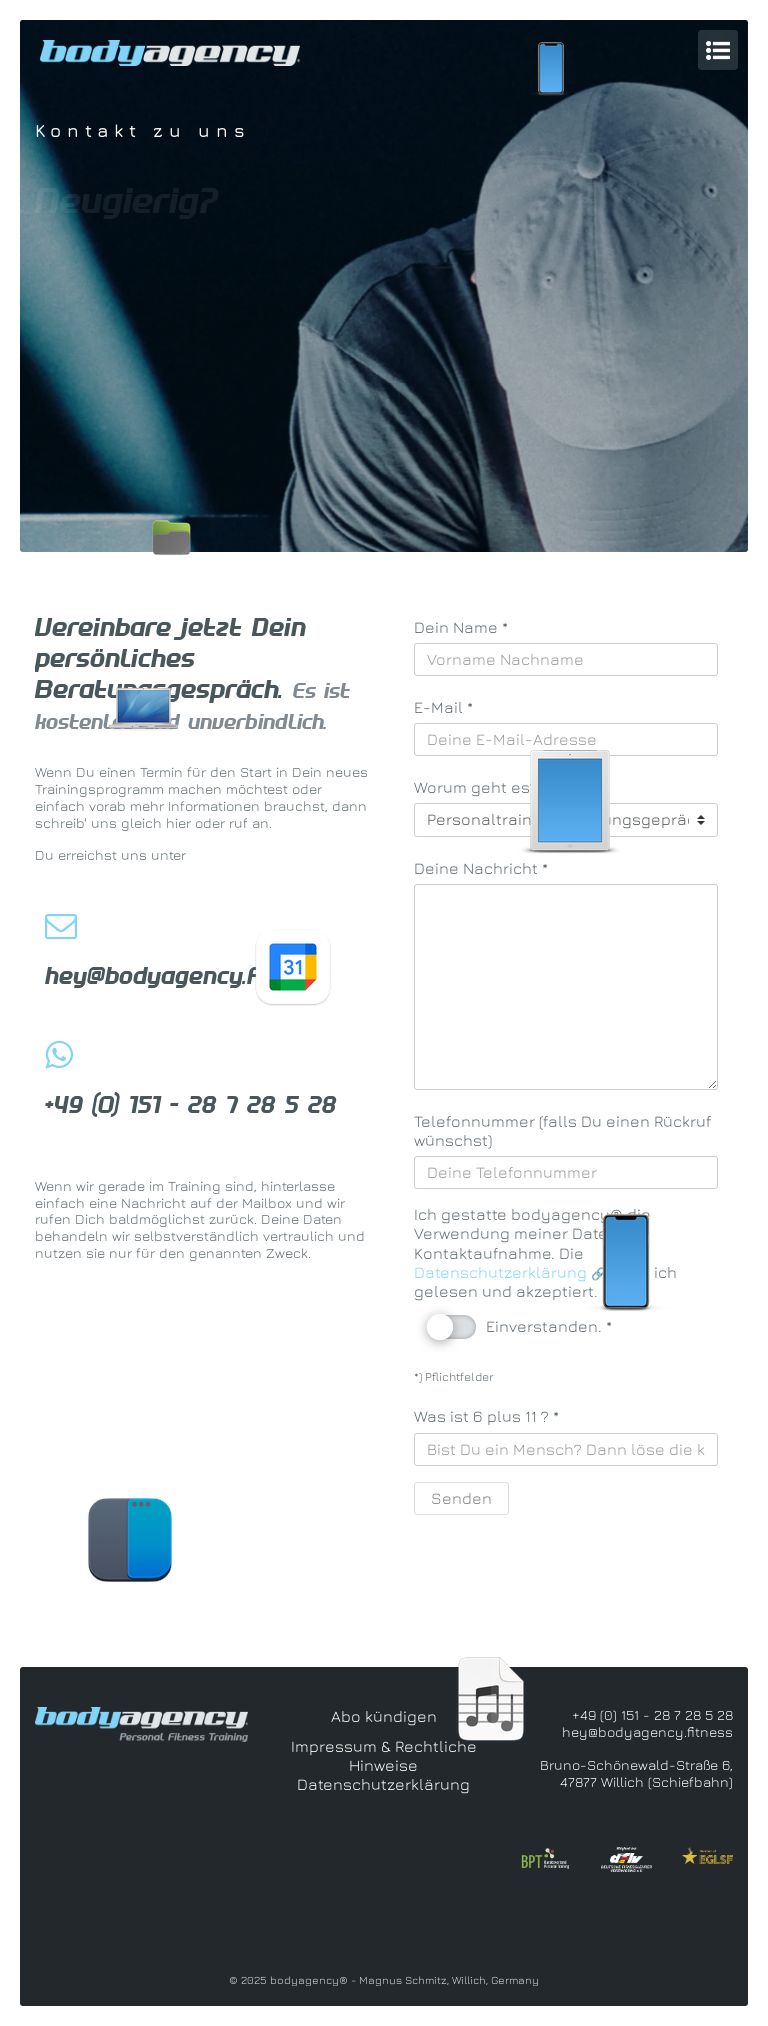 This screenshot has height=2026, width=768. Describe the element at coordinates (130, 1540) in the screenshot. I see `open Rectangle window management app` at that location.